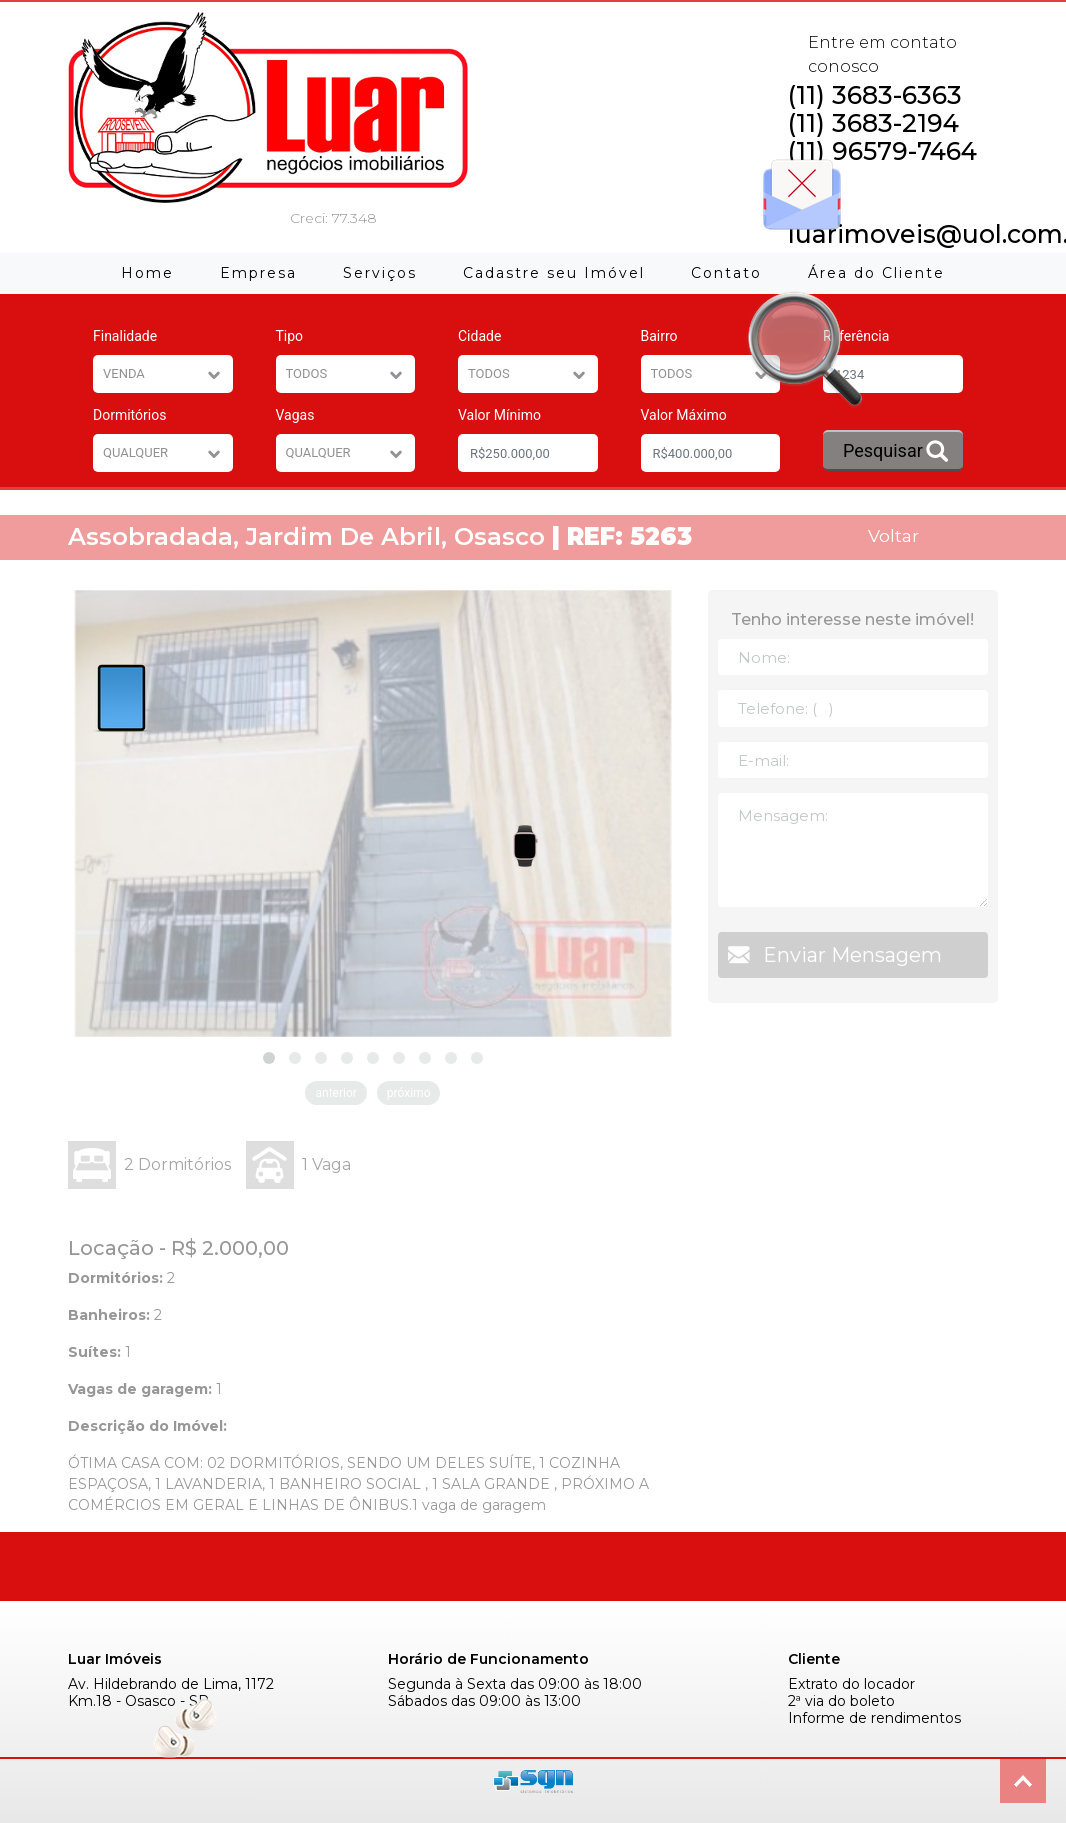 The image size is (1066, 1823). I want to click on mark email as spam or junk, so click(802, 199).